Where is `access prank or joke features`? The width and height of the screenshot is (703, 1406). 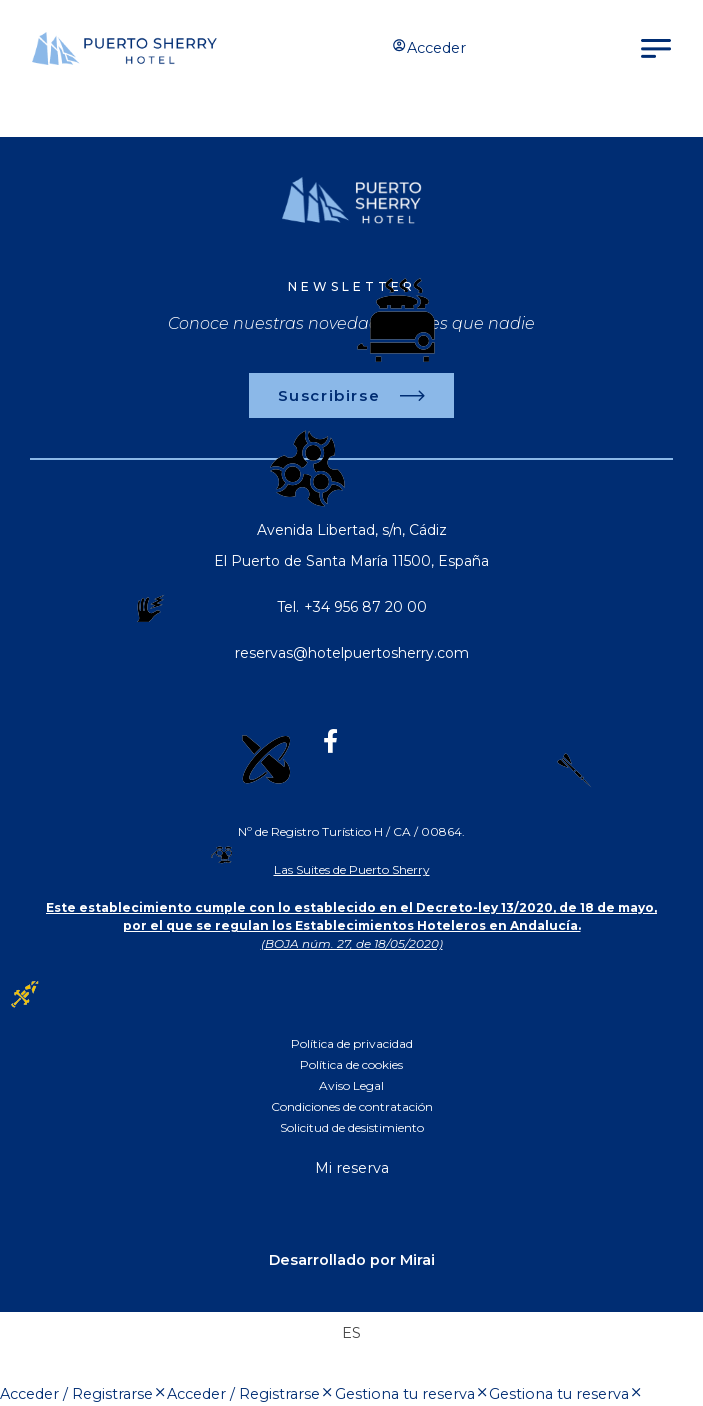
access prank or joke features is located at coordinates (221, 854).